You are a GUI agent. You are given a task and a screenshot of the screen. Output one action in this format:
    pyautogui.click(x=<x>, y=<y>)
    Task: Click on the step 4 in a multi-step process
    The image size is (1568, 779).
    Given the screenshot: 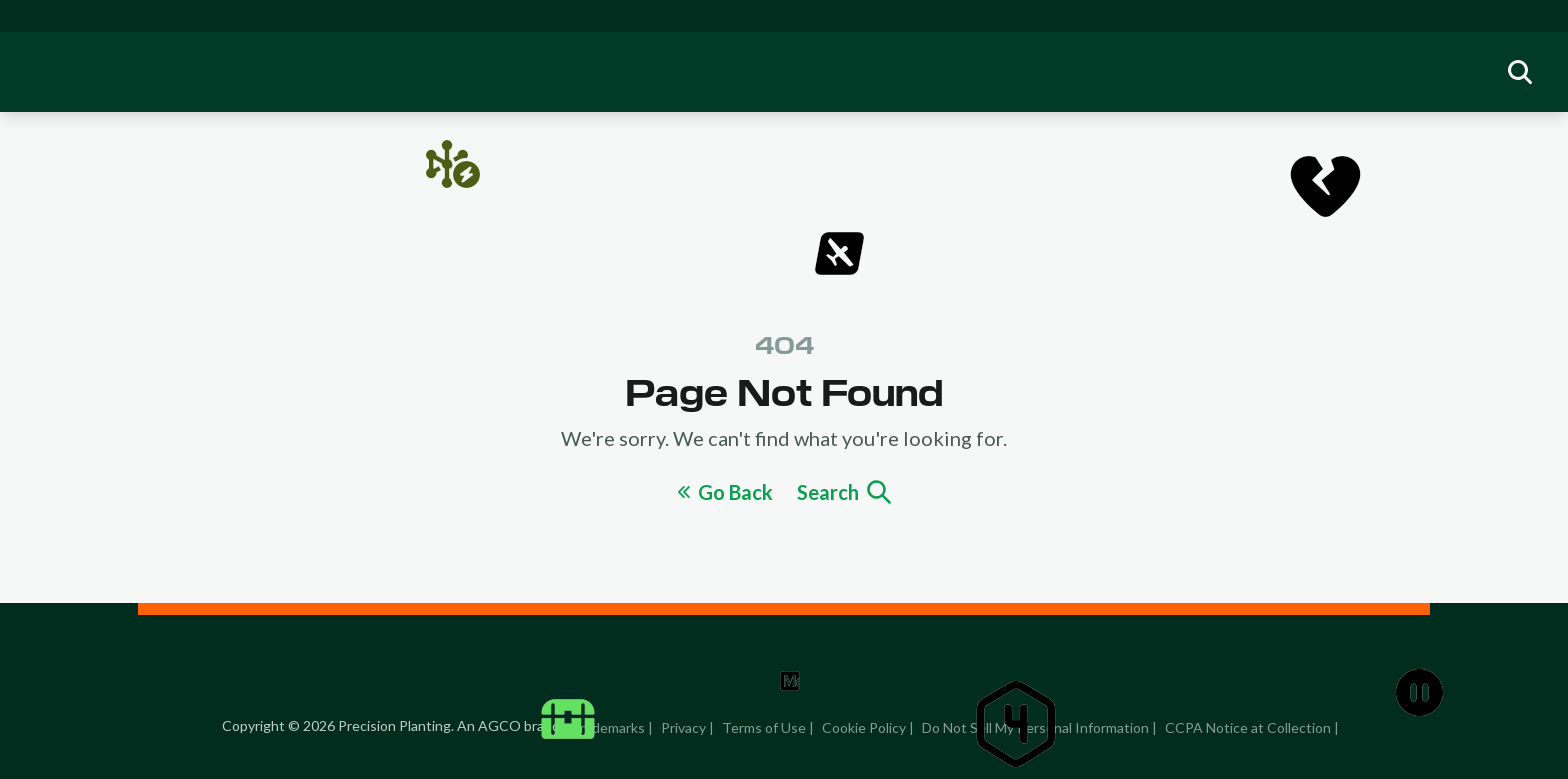 What is the action you would take?
    pyautogui.click(x=1016, y=724)
    